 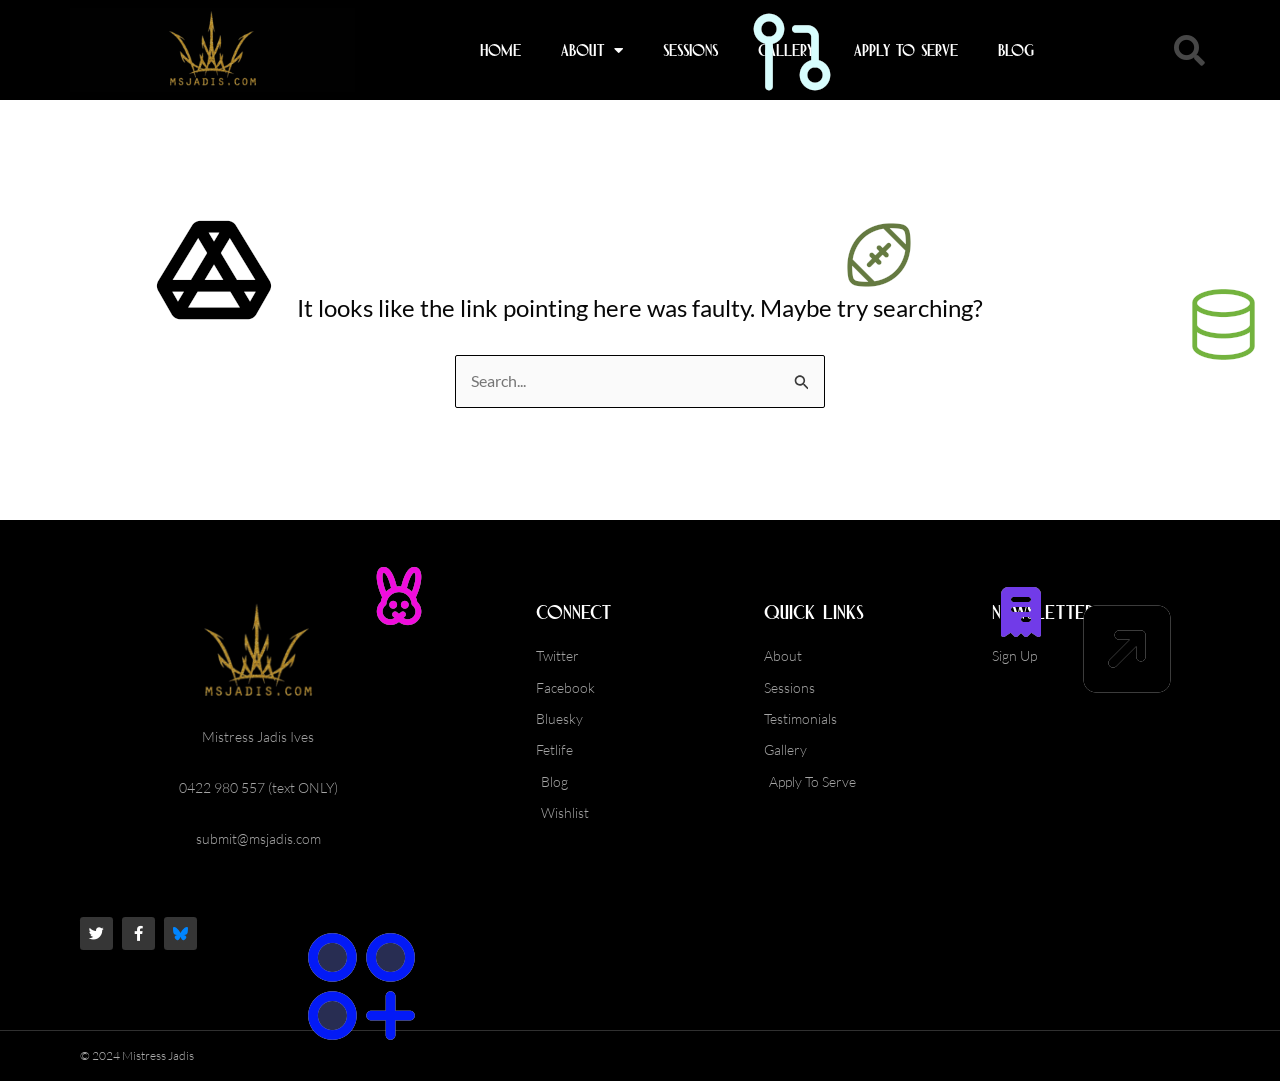 I want to click on access pet or animal-related features, so click(x=399, y=597).